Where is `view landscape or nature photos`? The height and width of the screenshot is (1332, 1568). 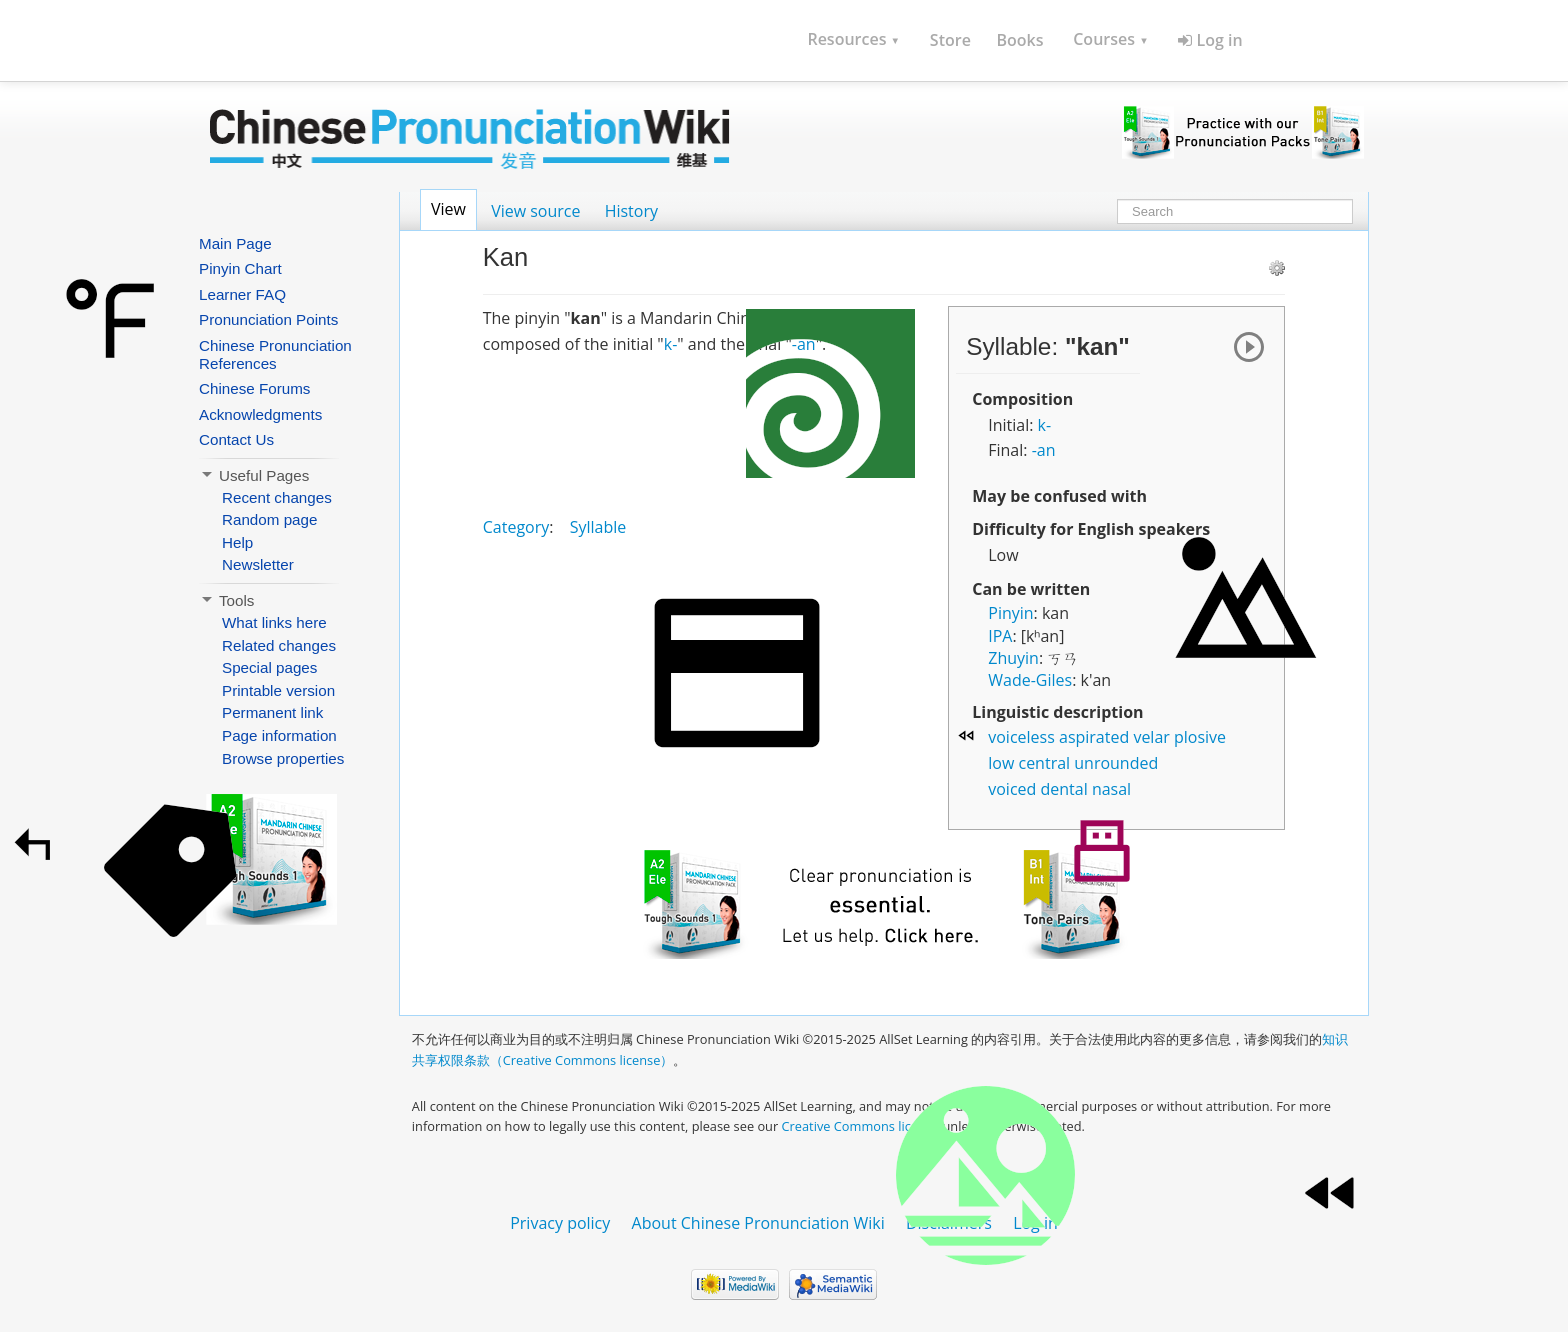 view landscape or nature photos is located at coordinates (1242, 597).